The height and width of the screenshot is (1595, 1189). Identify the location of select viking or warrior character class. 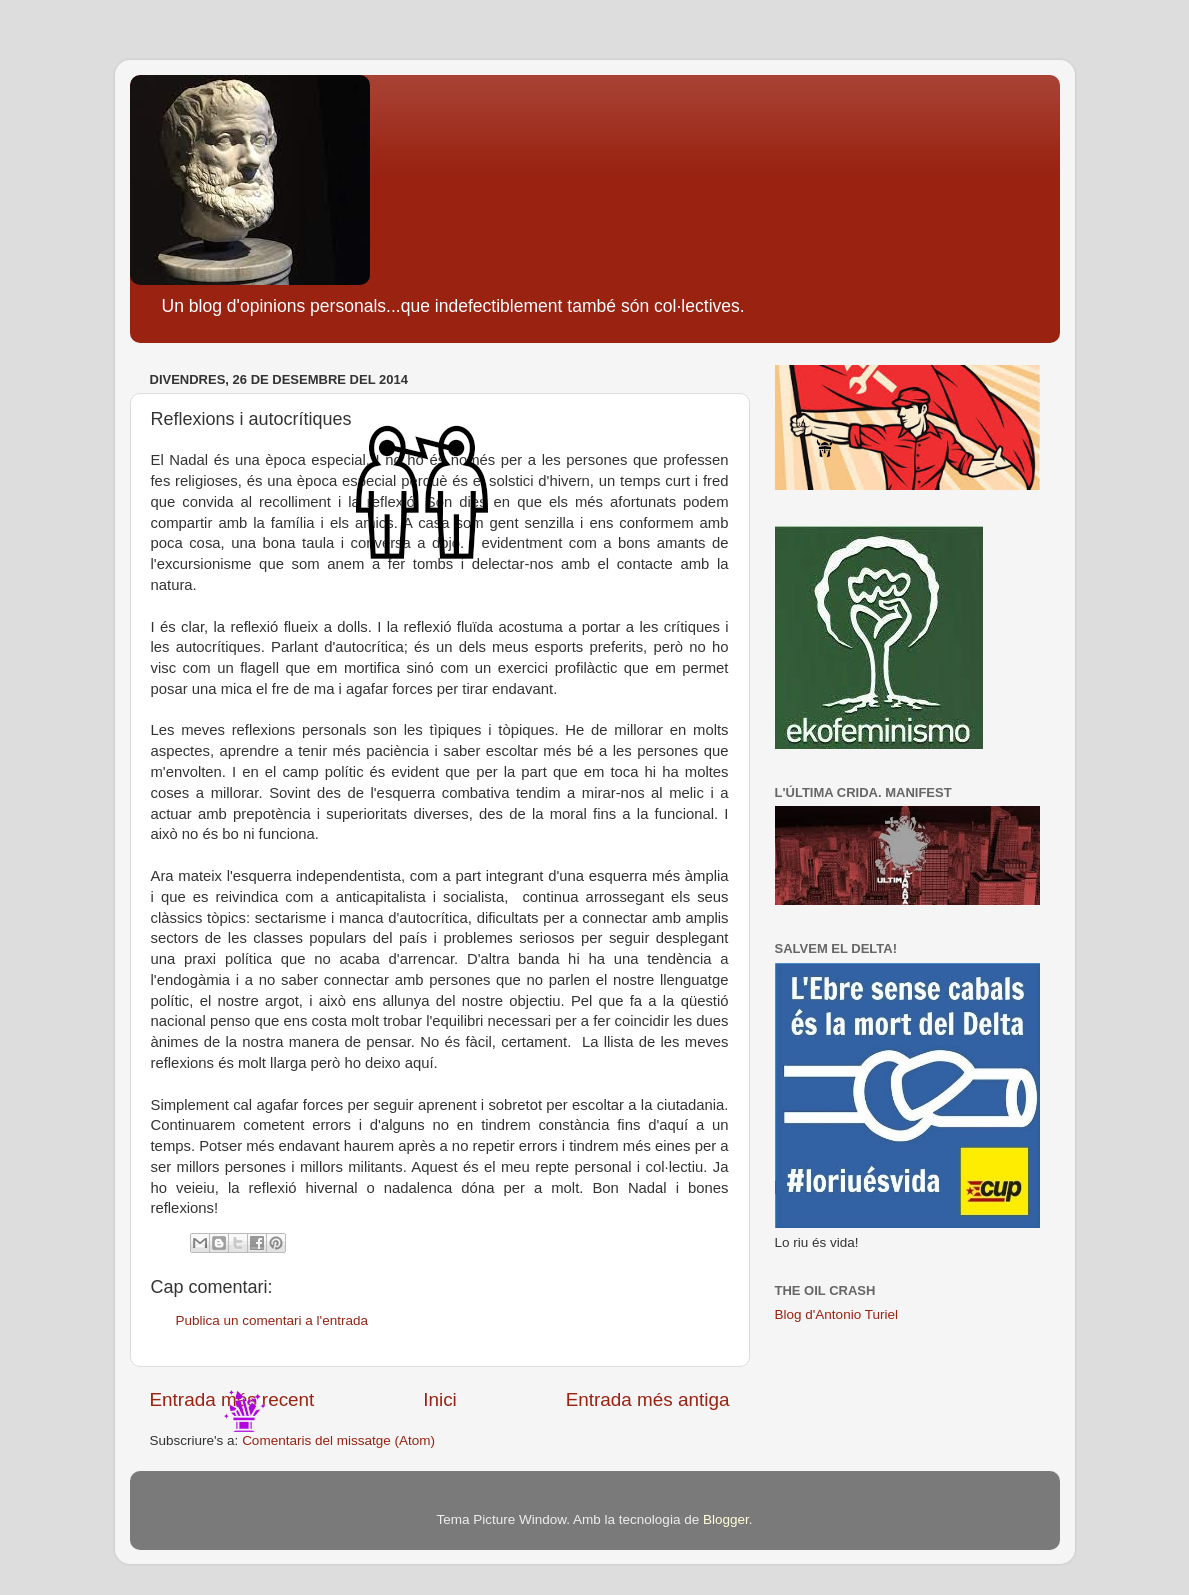
(825, 448).